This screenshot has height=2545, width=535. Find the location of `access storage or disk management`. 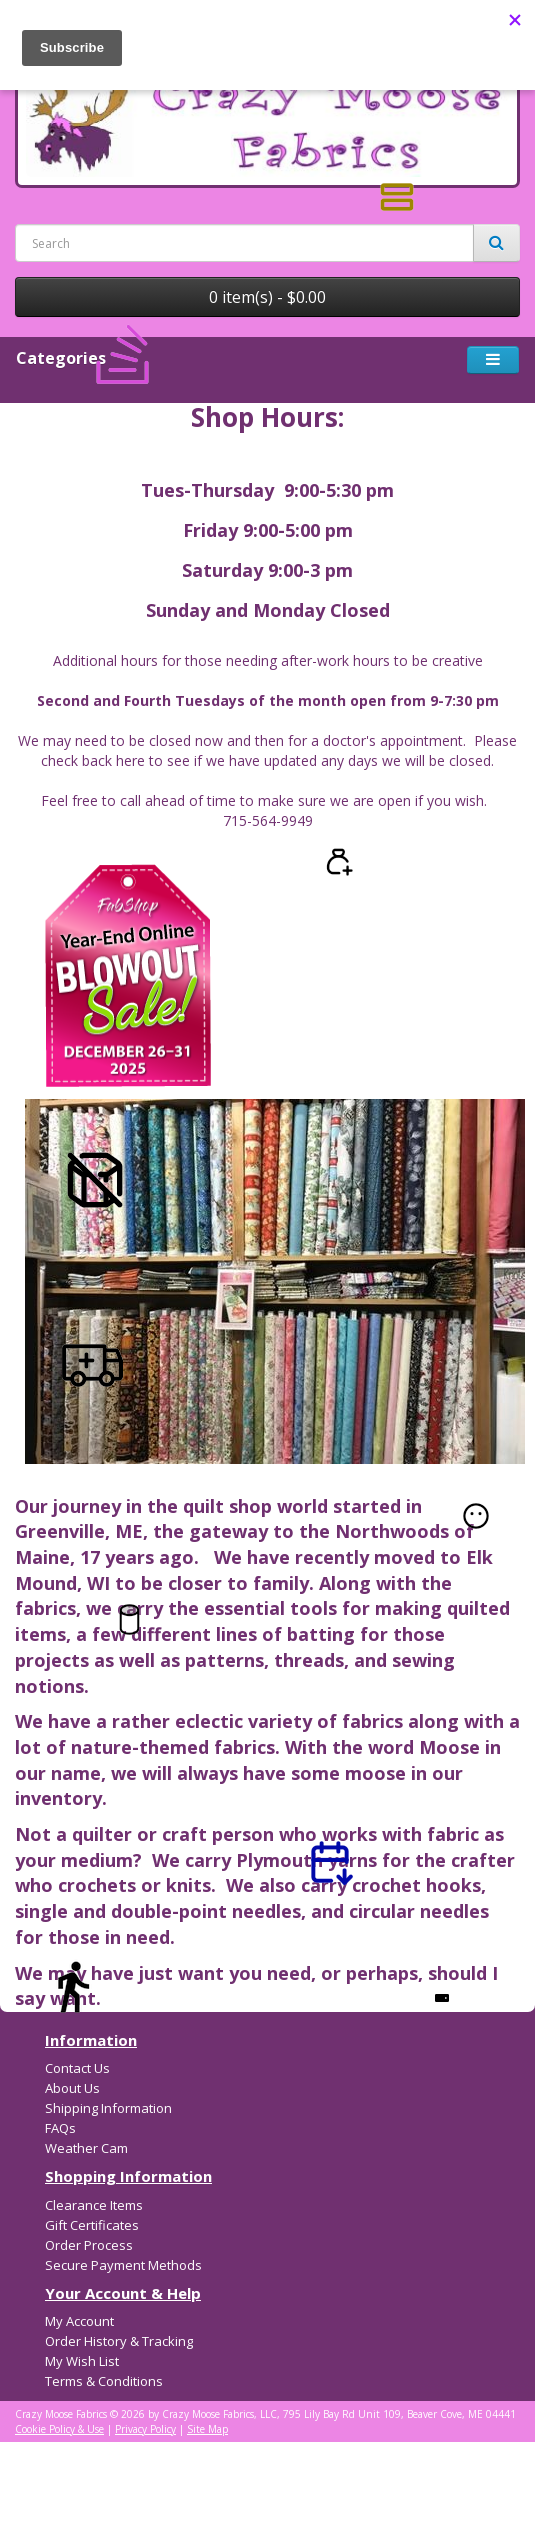

access storage or disk management is located at coordinates (442, 1998).